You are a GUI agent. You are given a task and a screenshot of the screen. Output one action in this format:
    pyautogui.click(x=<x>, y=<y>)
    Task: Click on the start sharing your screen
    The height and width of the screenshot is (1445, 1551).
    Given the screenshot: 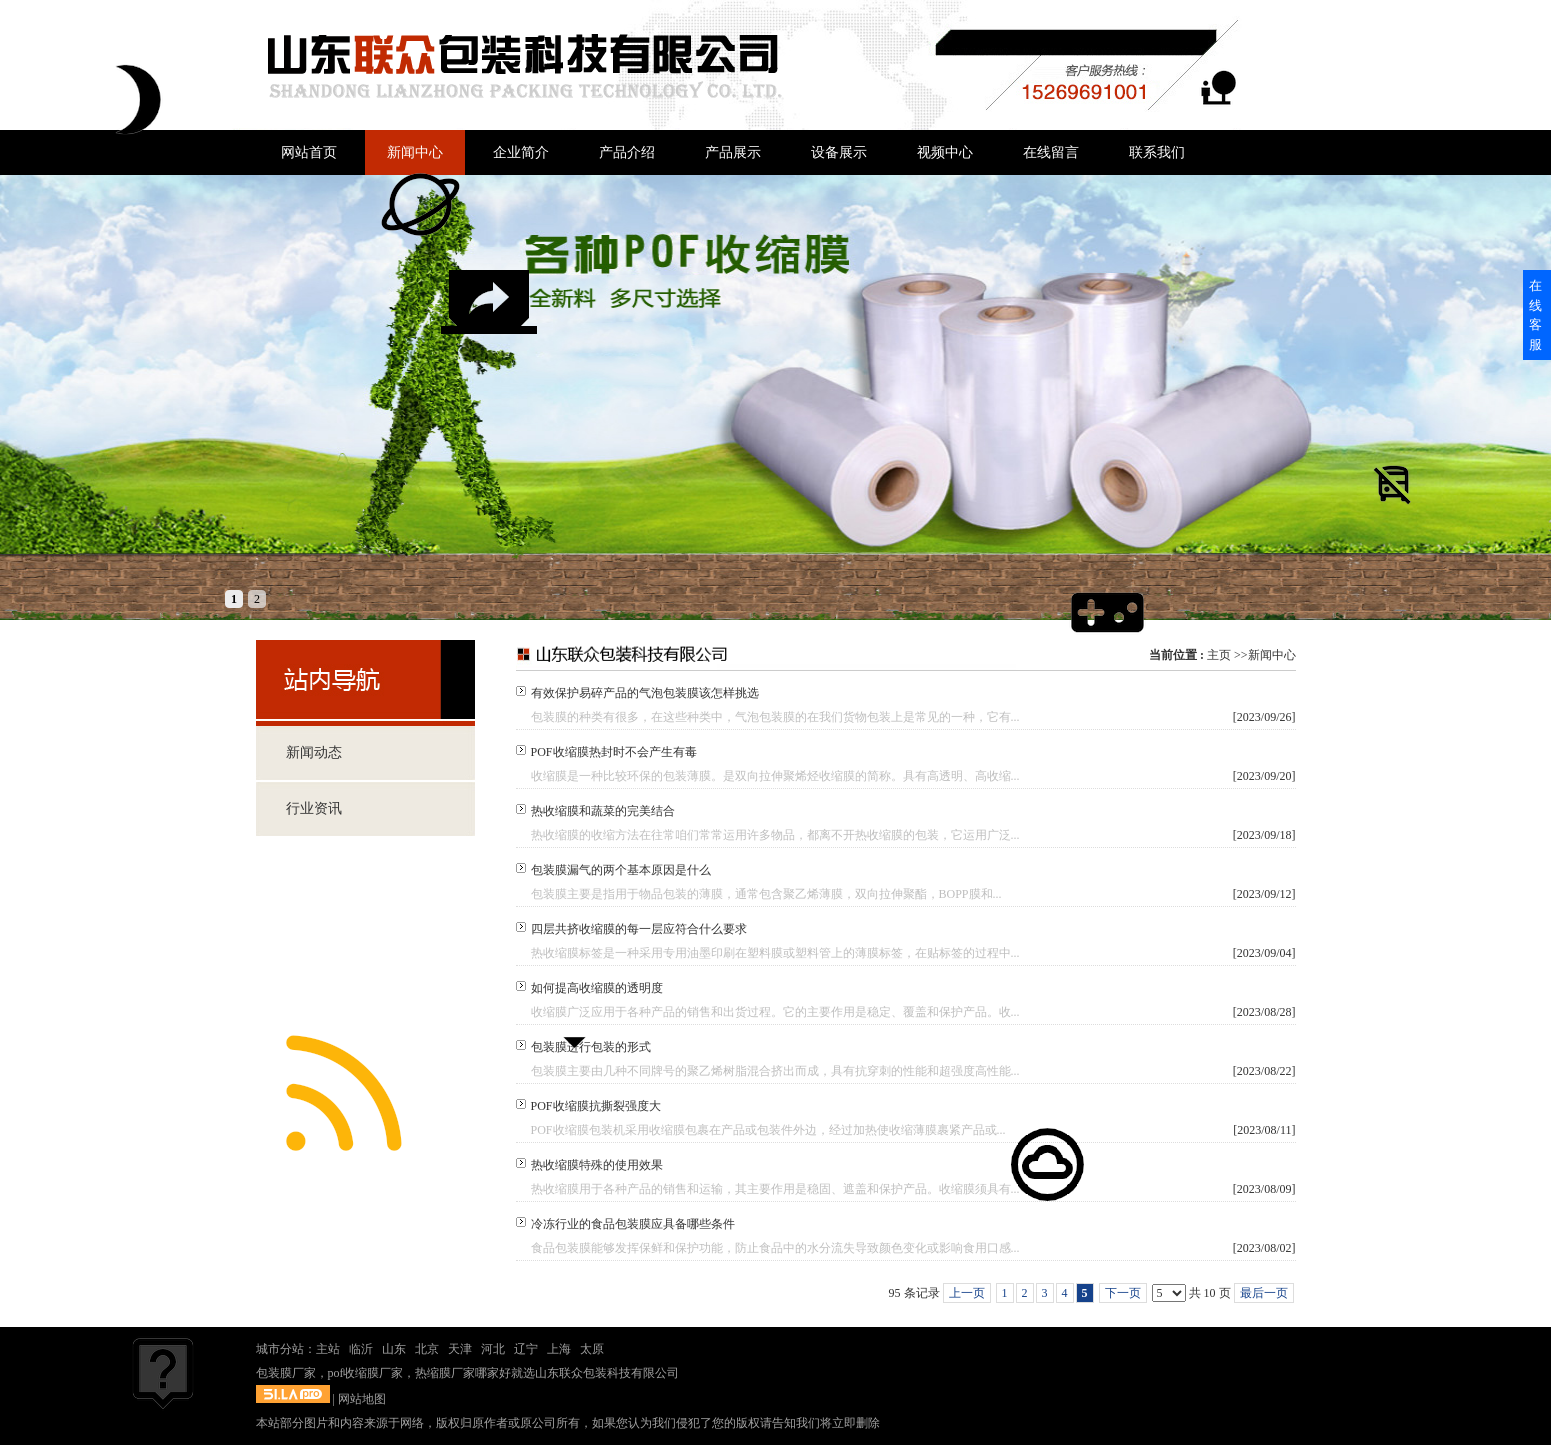 What is the action you would take?
    pyautogui.click(x=489, y=302)
    